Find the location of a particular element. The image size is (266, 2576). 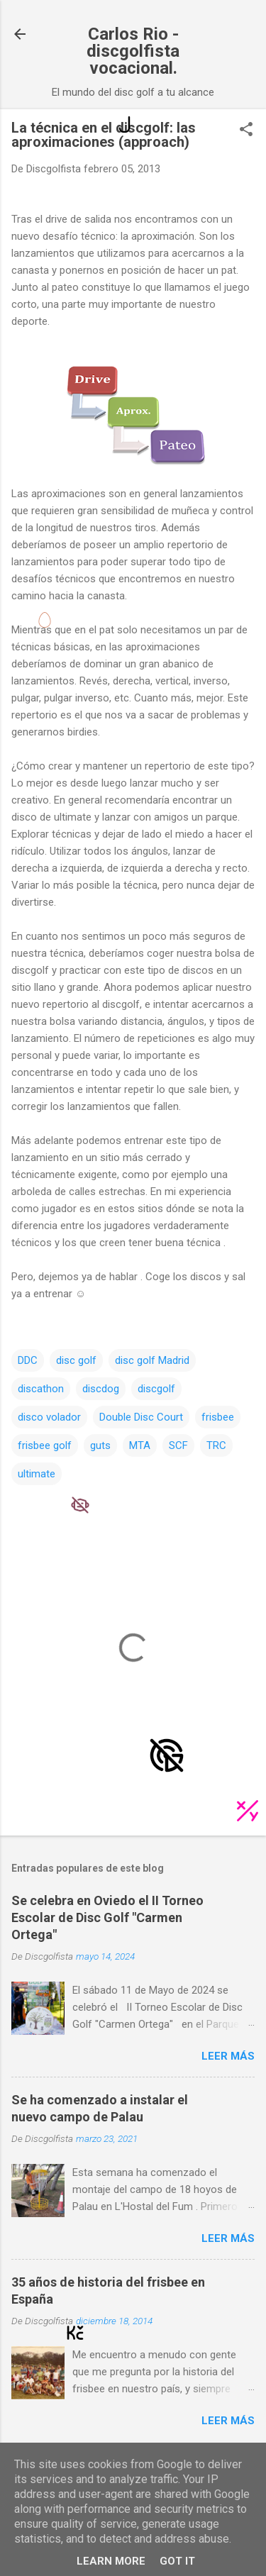

perform division calculation is located at coordinates (248, 1811).